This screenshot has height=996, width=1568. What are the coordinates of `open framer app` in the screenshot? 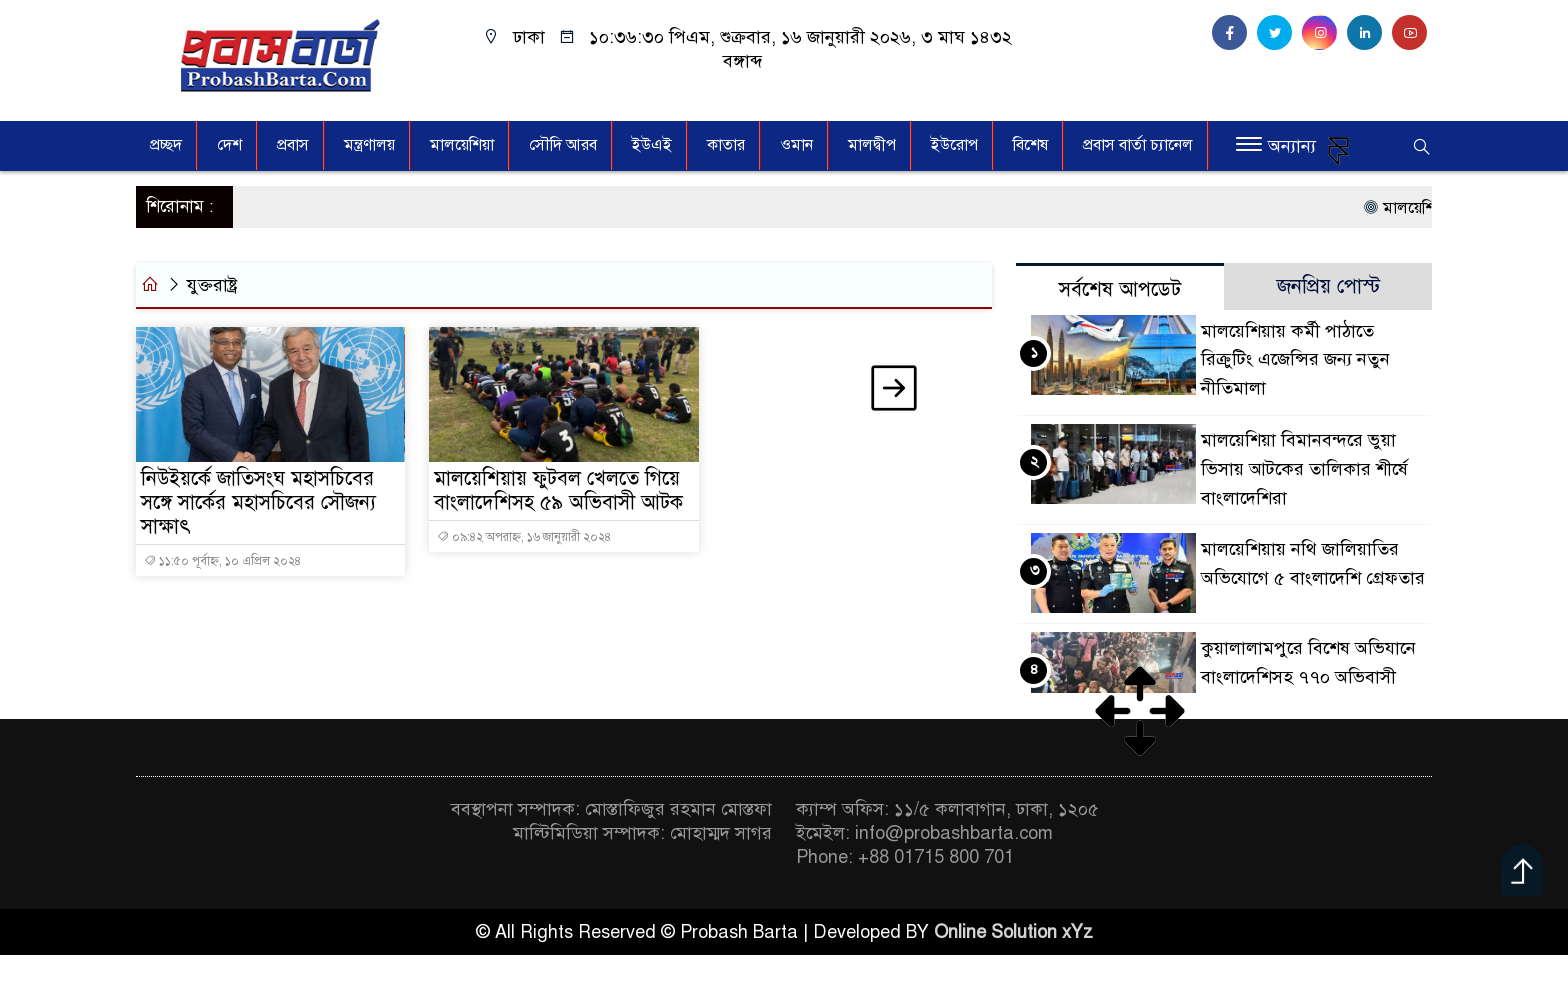 It's located at (1338, 149).